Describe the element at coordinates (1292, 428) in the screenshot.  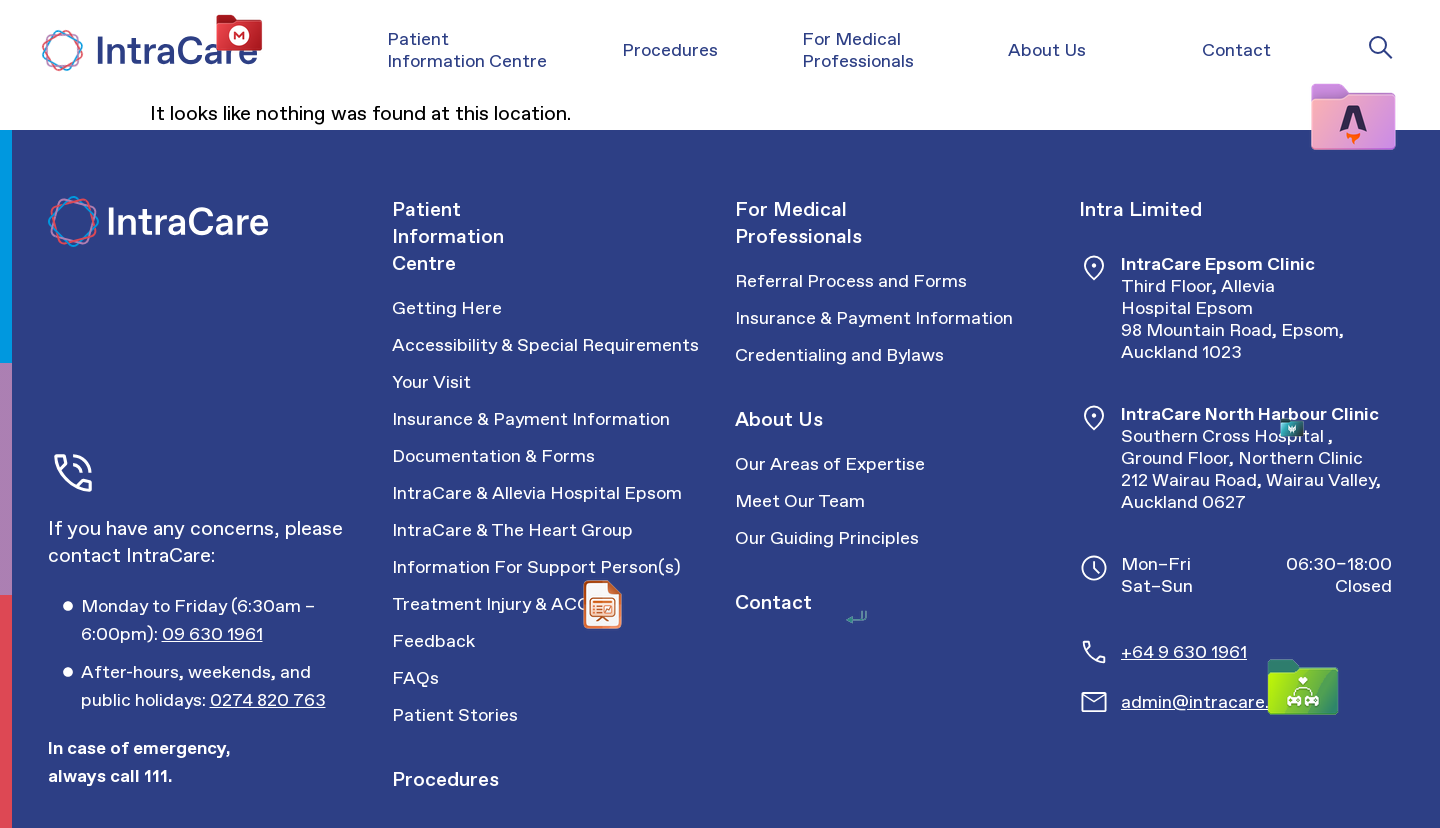
I see `open acer predator game files folder` at that location.